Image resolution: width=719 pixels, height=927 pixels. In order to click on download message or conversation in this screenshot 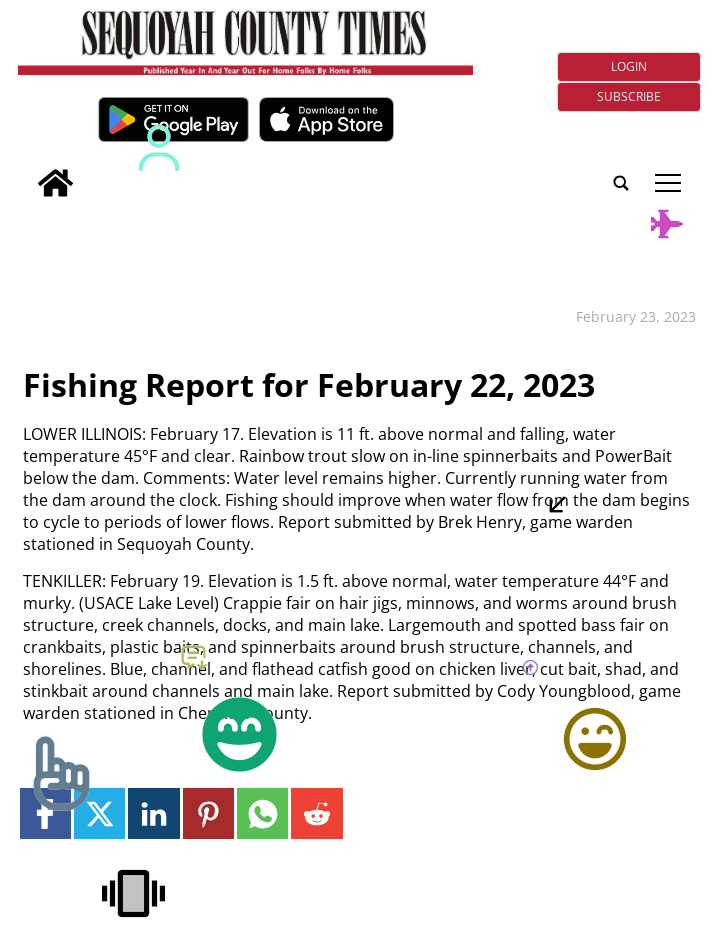, I will do `click(193, 656)`.